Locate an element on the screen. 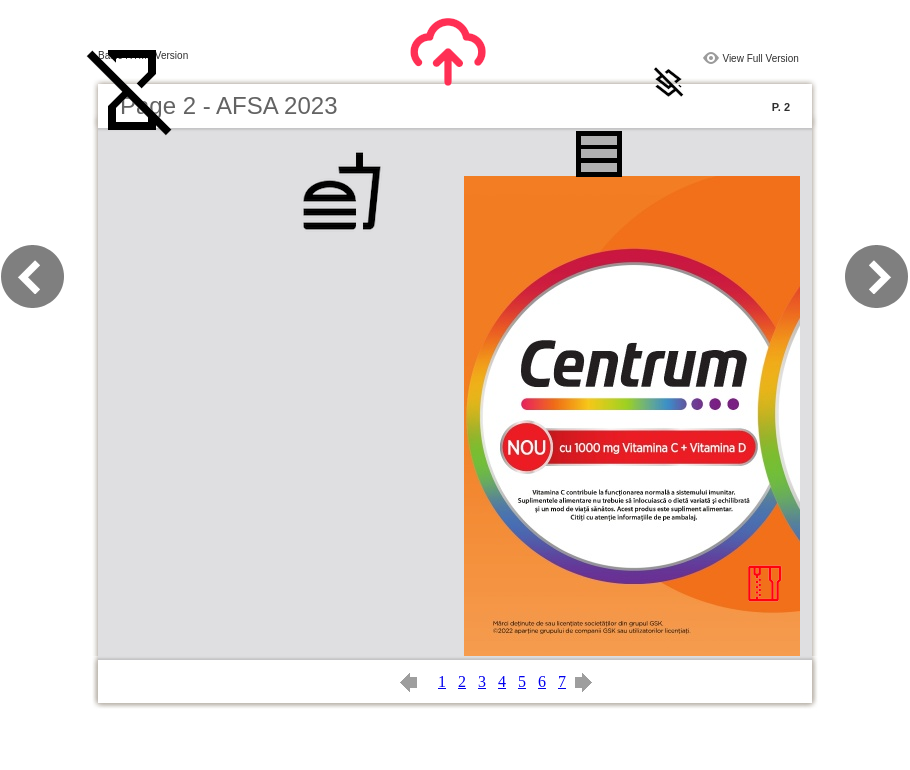  timer or countdown feature disabled is located at coordinates (132, 90).